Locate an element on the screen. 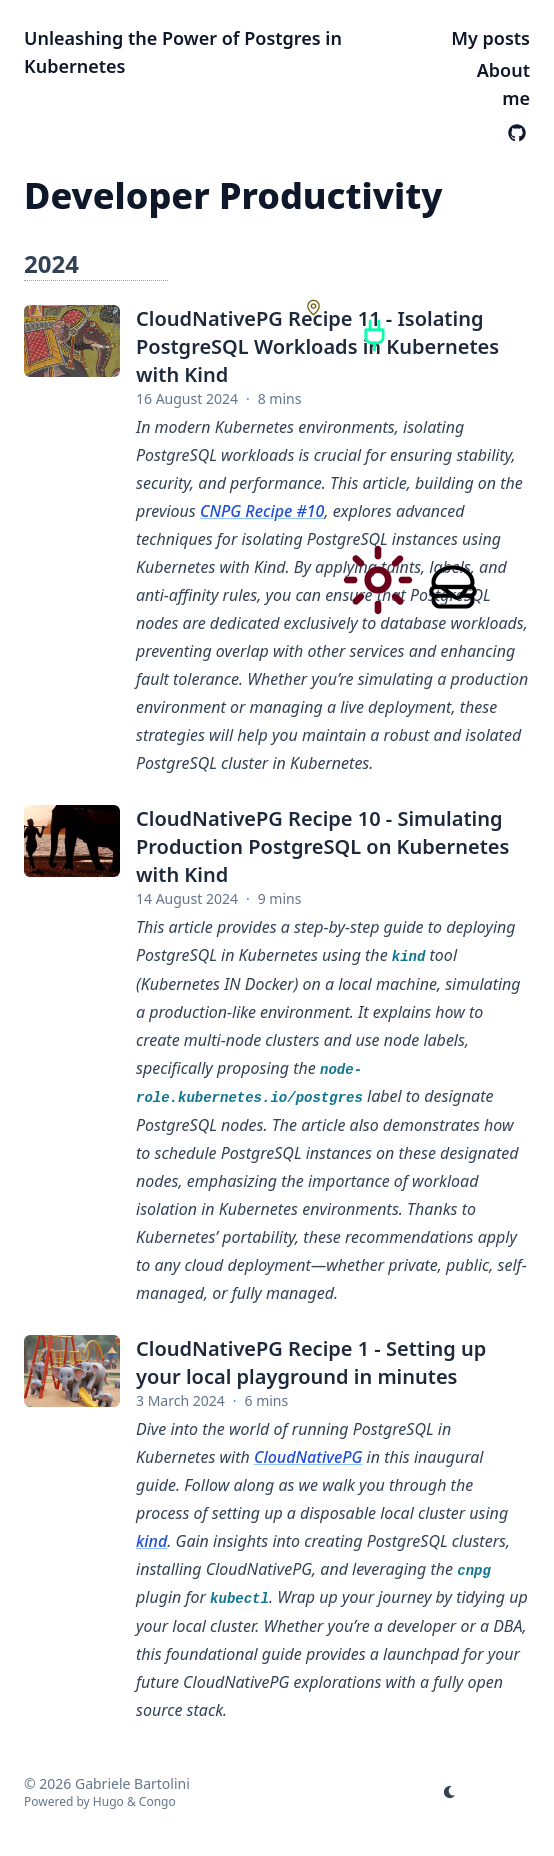 The width and height of the screenshot is (554, 1856). view or set a location on the map is located at coordinates (313, 307).